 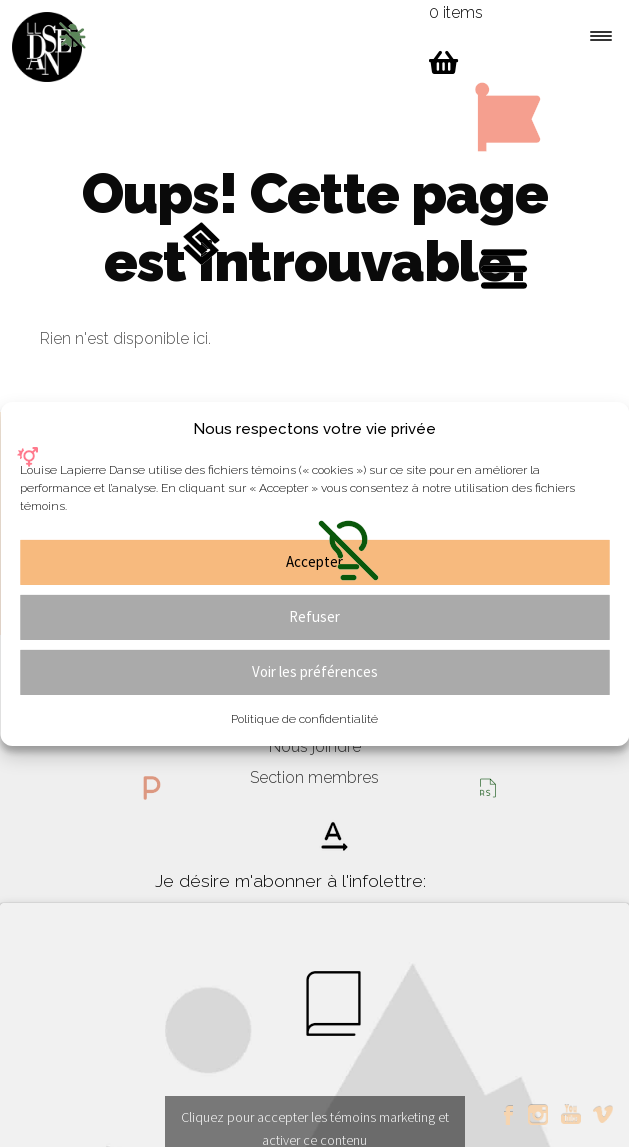 What do you see at coordinates (72, 35) in the screenshot?
I see `disable bug tracking or debugging mode` at bounding box center [72, 35].